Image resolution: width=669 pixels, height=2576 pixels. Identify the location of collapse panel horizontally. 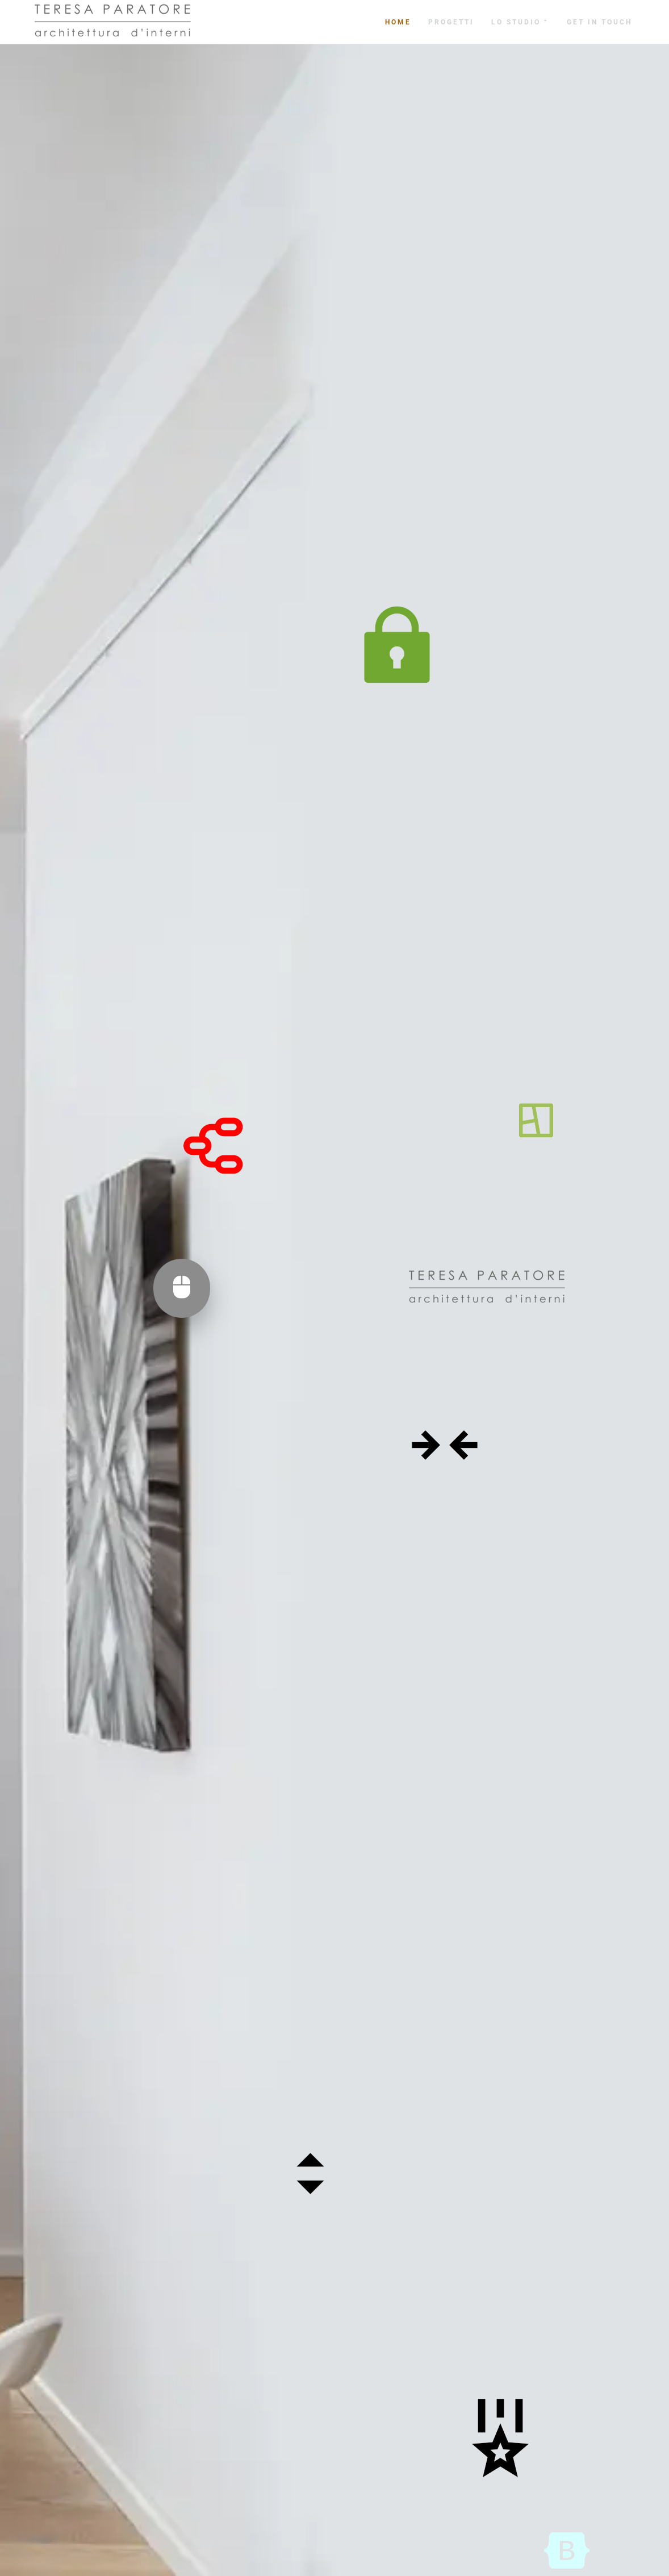
(445, 1445).